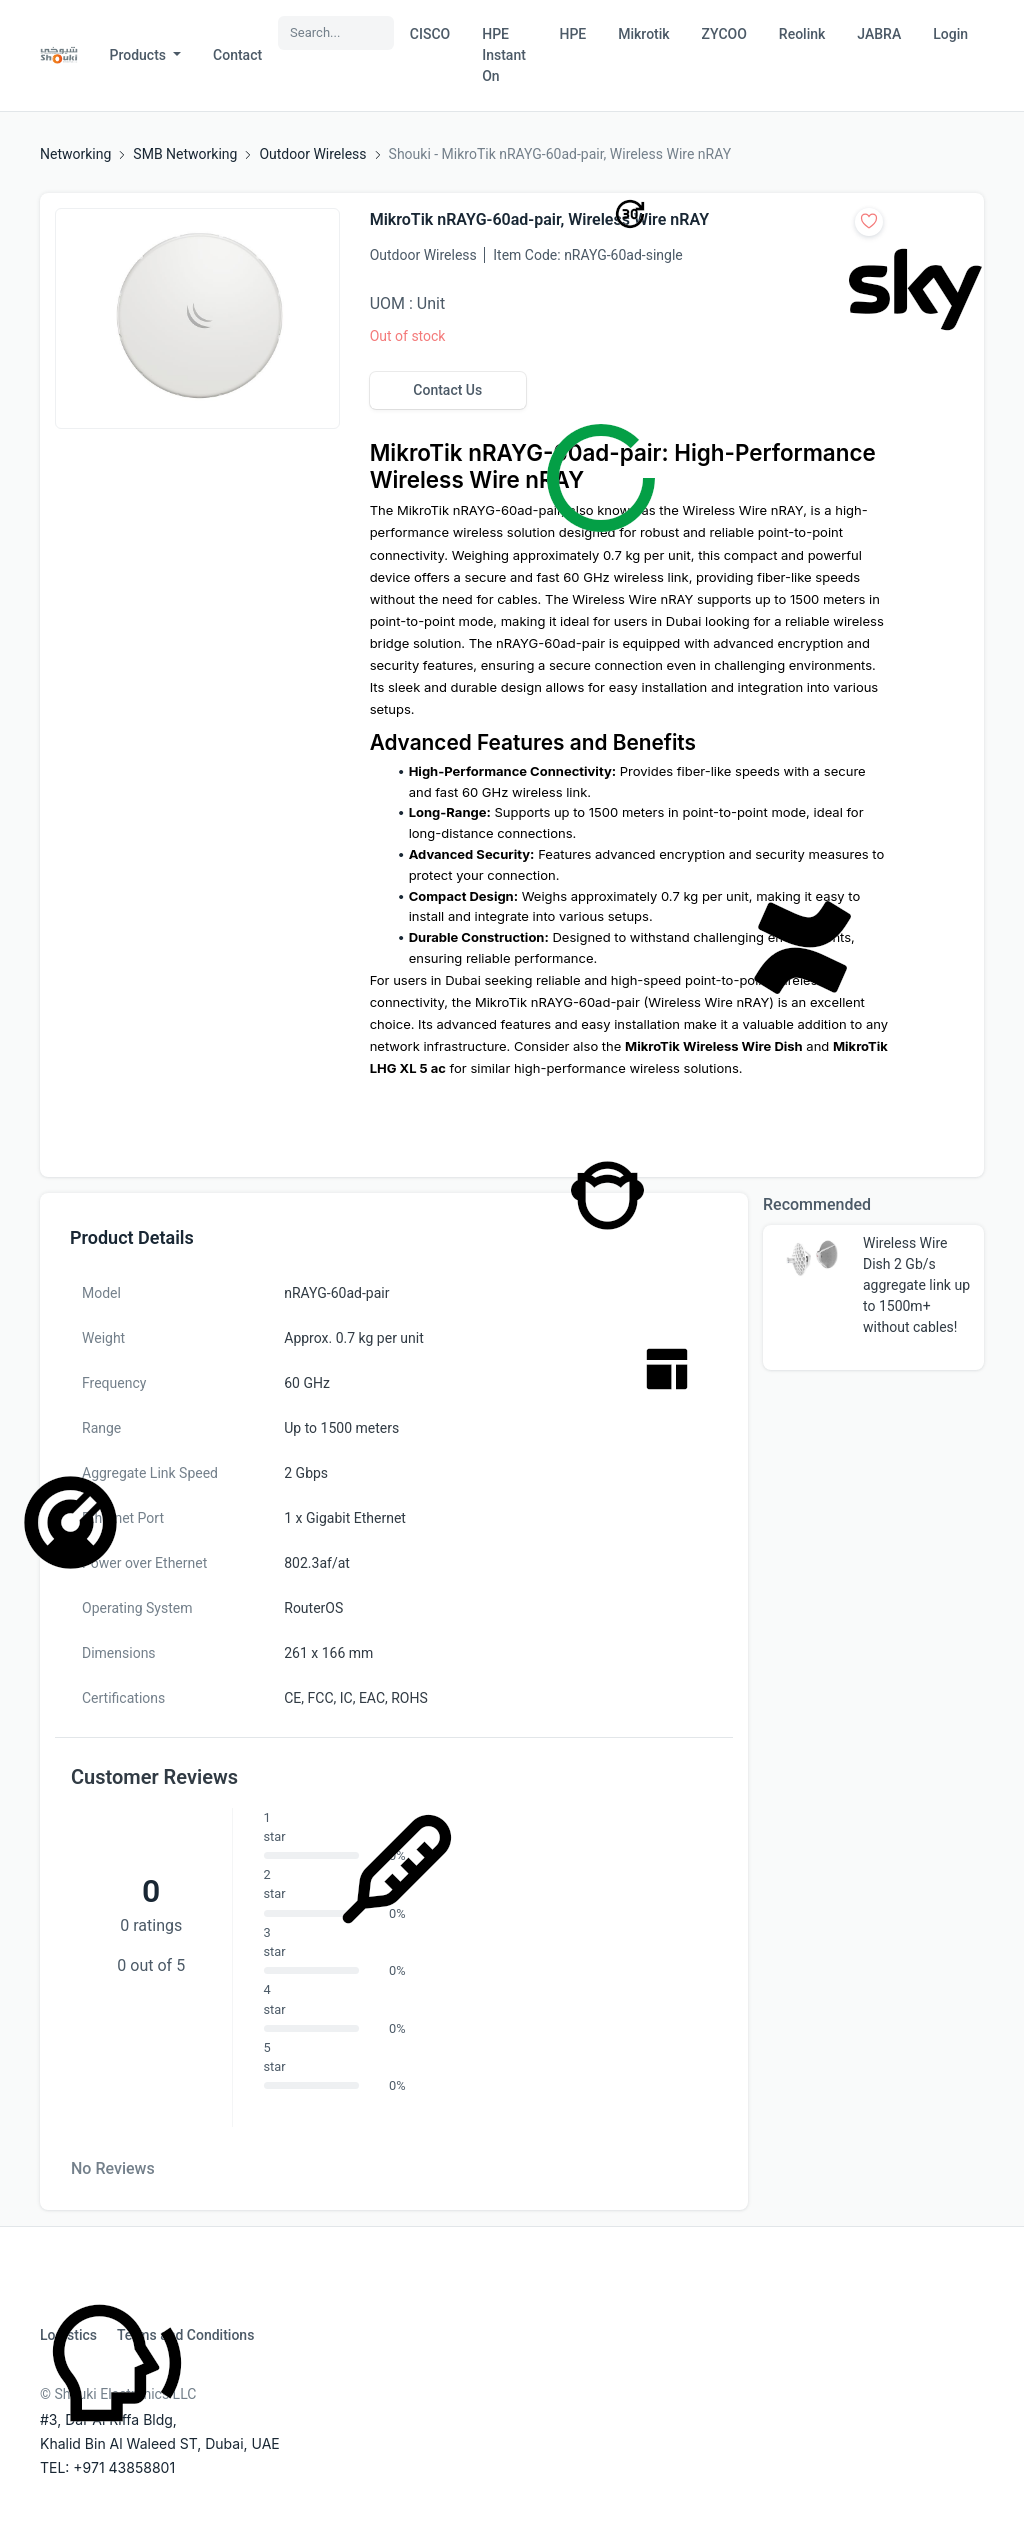 The width and height of the screenshot is (1024, 2544). Describe the element at coordinates (630, 214) in the screenshot. I see `skip forward 30 seconds` at that location.